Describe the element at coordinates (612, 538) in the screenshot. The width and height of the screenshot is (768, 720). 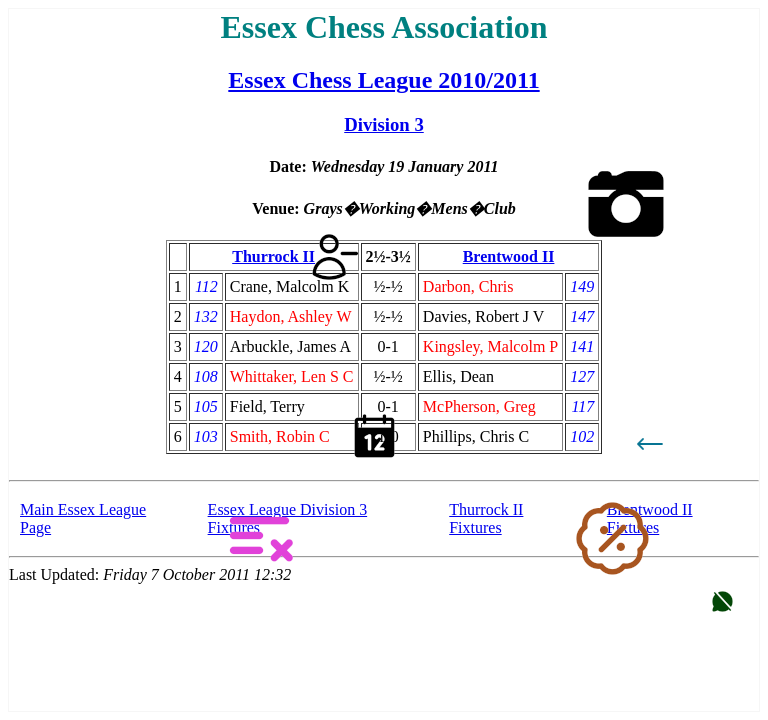
I see `view available discounts or promotions` at that location.